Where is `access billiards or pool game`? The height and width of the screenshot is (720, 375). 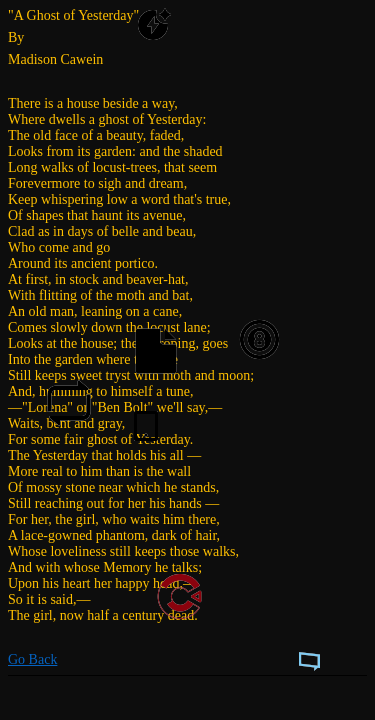
access billiards or pool game is located at coordinates (259, 339).